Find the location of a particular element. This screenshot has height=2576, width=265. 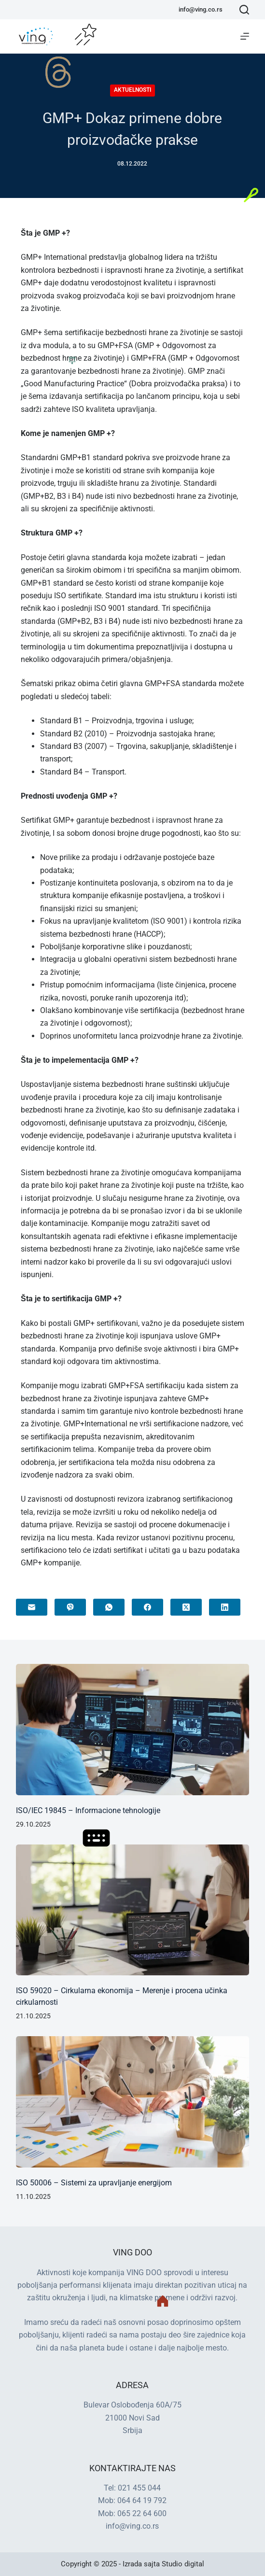

add to favorites or wishlist is located at coordinates (85, 34).